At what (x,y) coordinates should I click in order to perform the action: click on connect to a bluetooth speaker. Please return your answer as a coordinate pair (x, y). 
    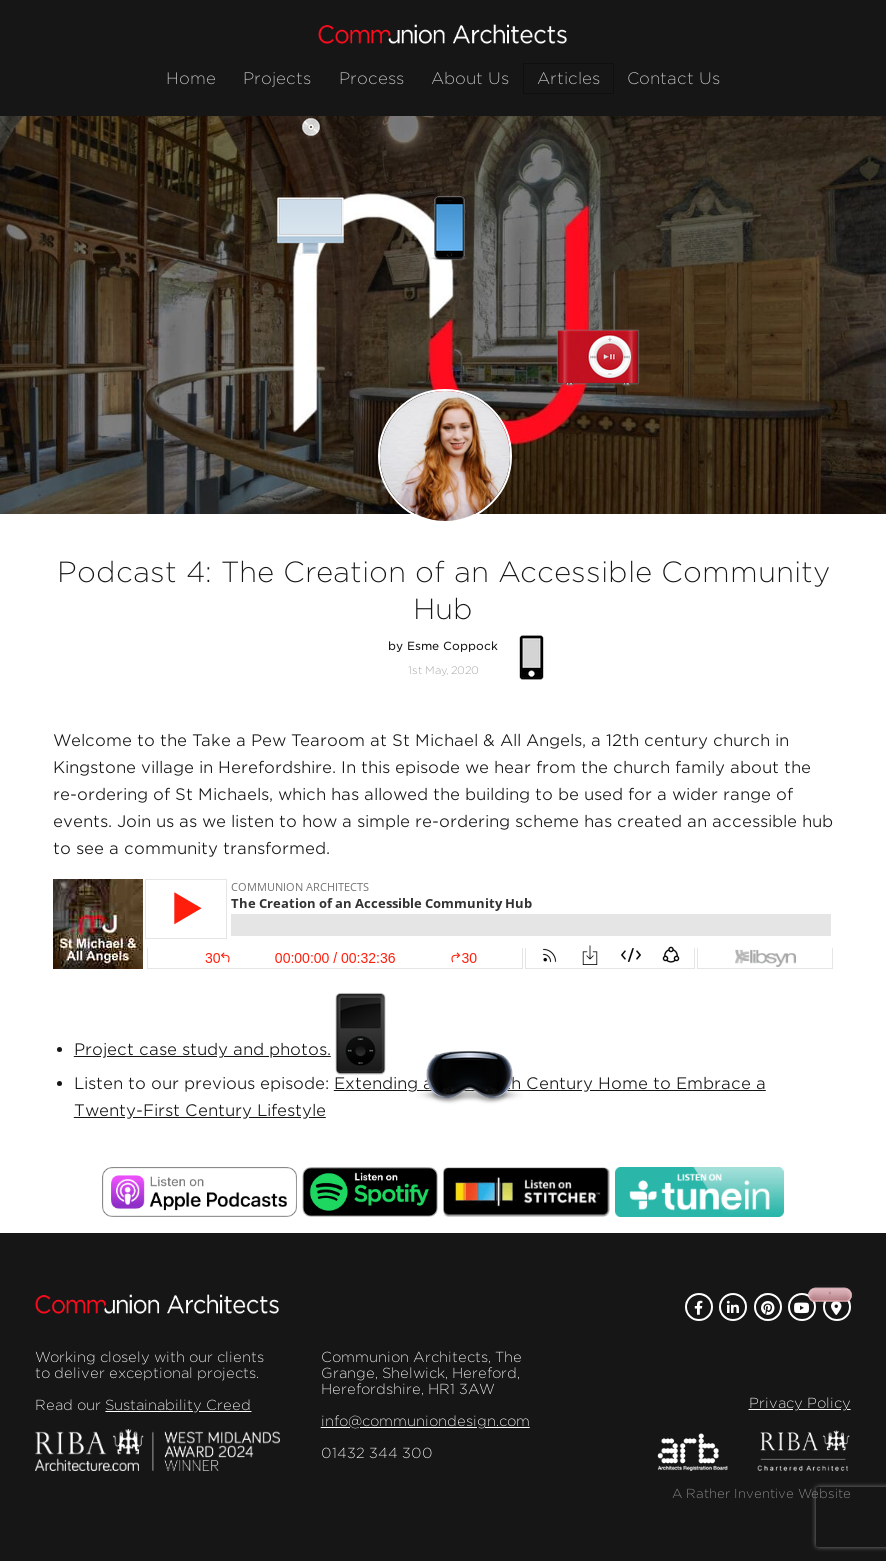
    Looking at the image, I should click on (830, 1295).